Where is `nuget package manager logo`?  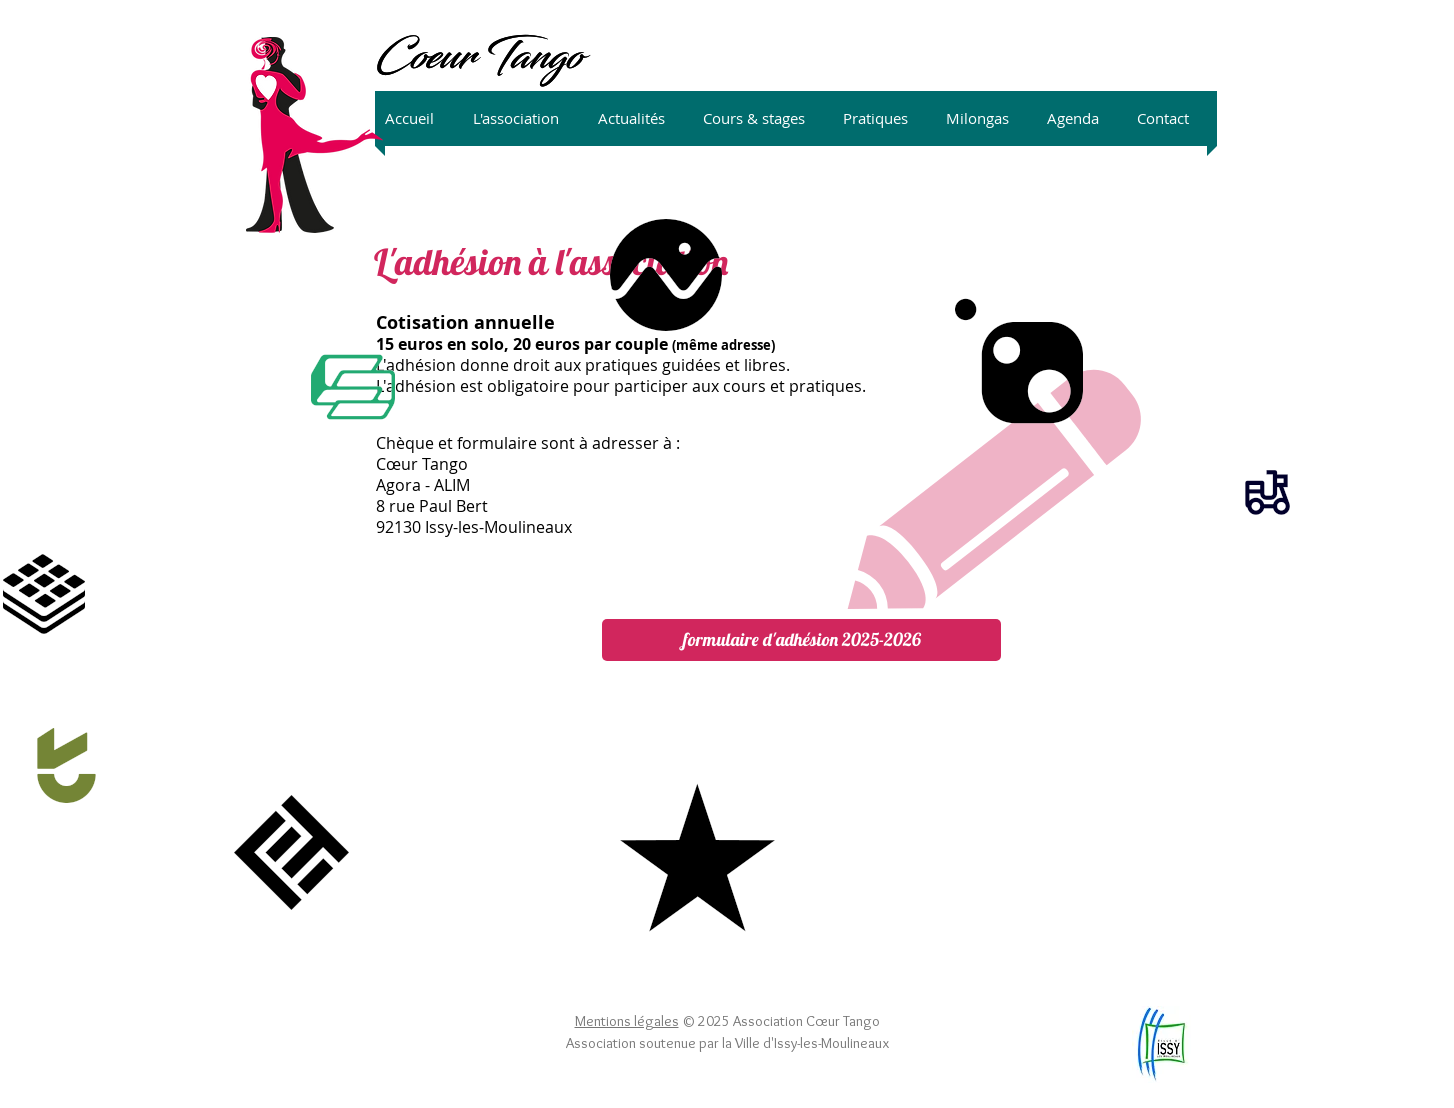 nuget package manager logo is located at coordinates (1019, 361).